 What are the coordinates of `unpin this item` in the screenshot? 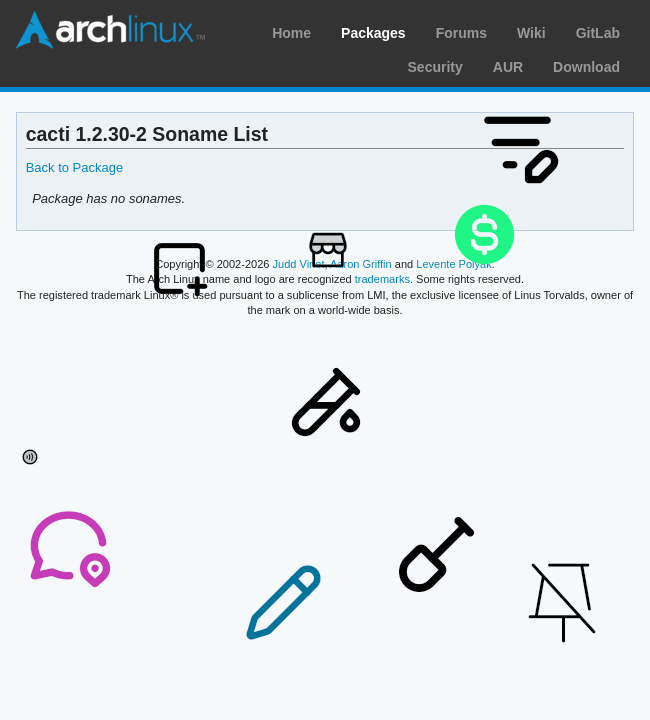 It's located at (563, 598).